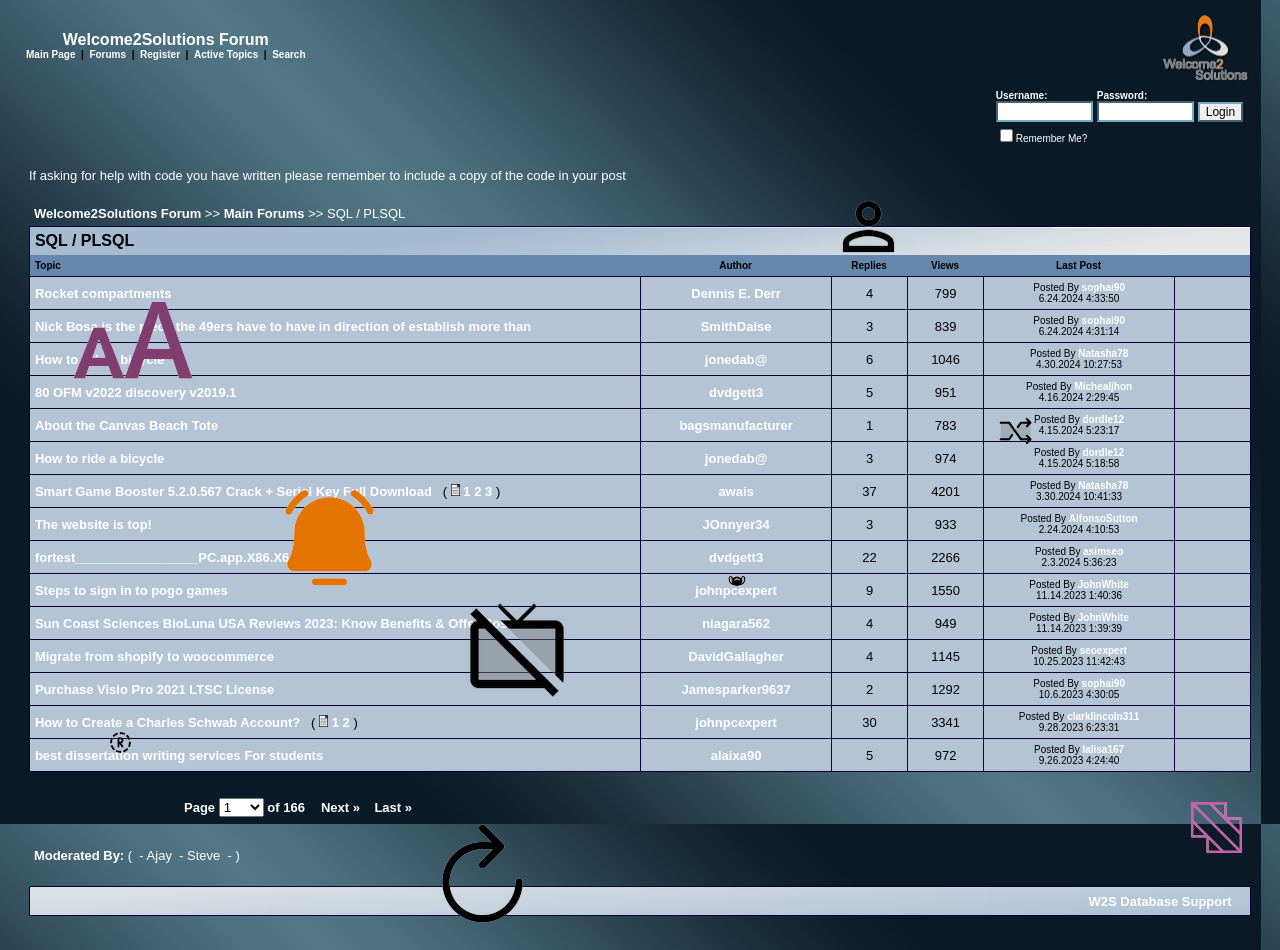 This screenshot has width=1280, height=950. Describe the element at coordinates (737, 581) in the screenshot. I see `indicates mask required or health safety guidelines` at that location.